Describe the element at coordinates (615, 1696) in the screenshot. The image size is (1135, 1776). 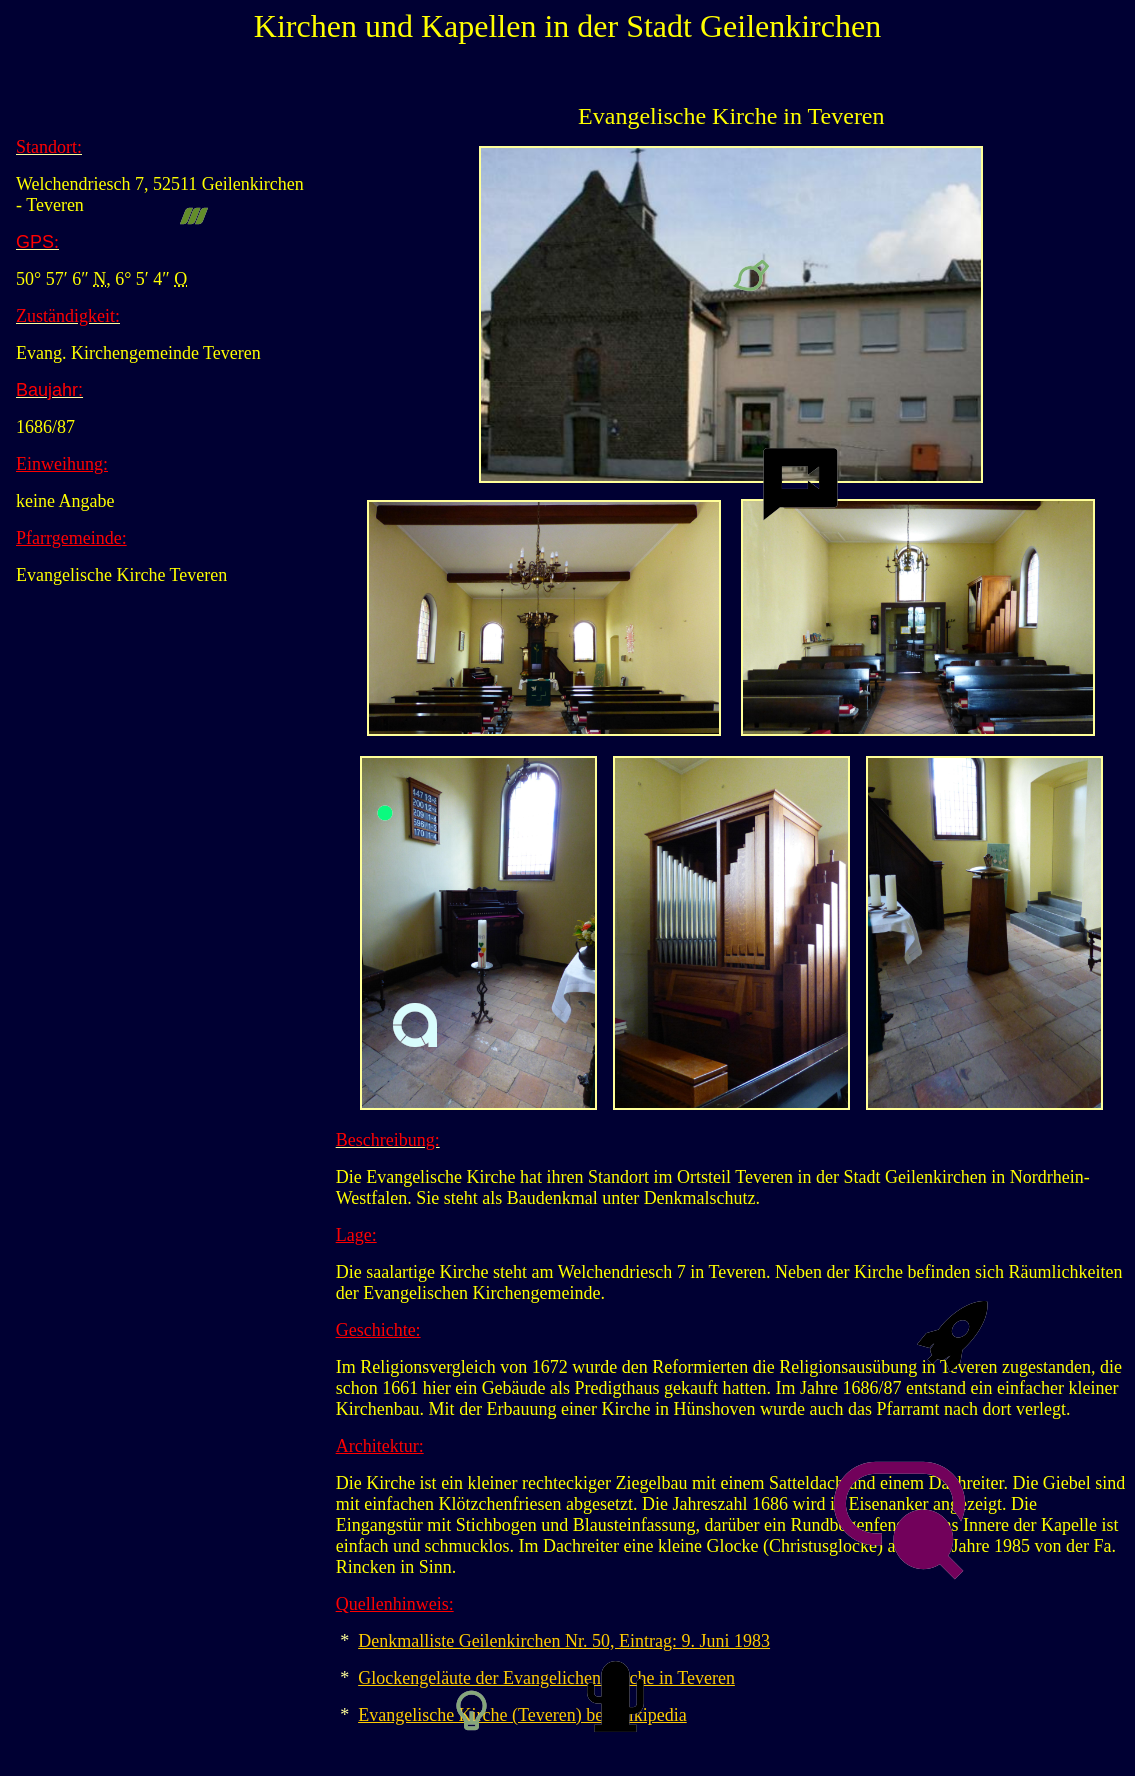
I see `desert or arid climate indicator` at that location.